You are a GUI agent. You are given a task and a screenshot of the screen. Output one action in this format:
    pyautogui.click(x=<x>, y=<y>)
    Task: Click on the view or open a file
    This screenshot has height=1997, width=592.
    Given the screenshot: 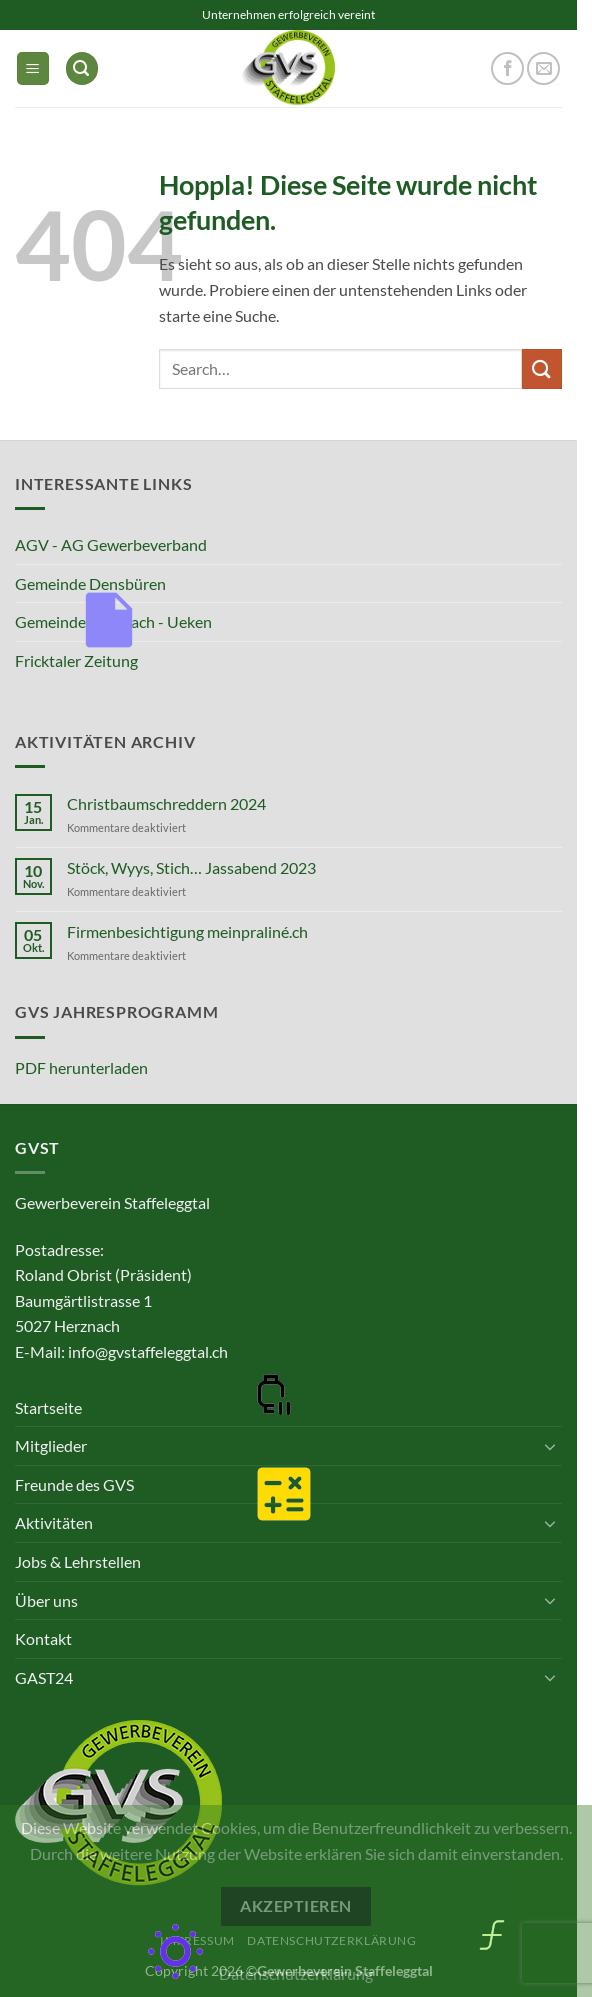 What is the action you would take?
    pyautogui.click(x=109, y=620)
    